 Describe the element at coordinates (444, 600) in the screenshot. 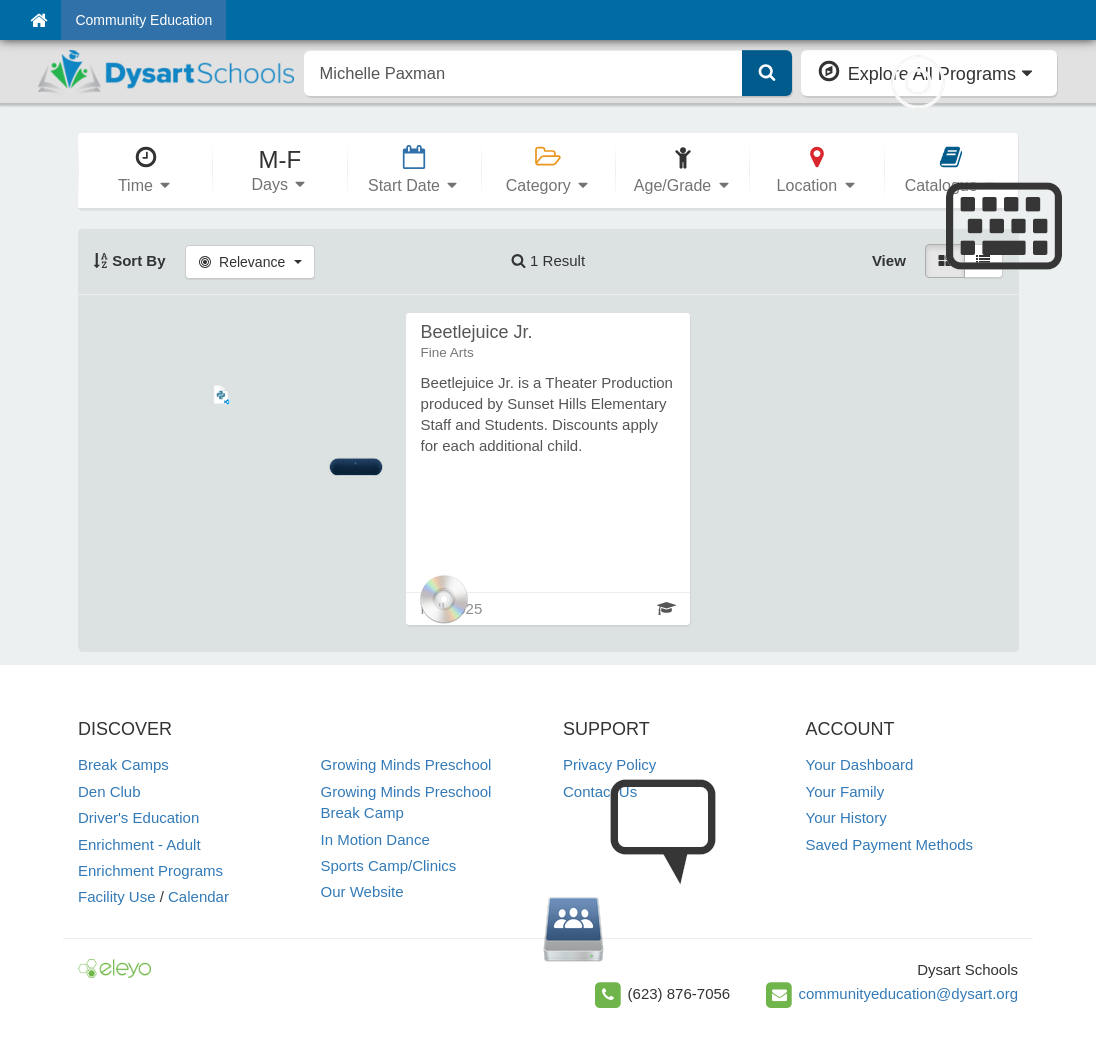

I see `access audio CD contents` at that location.